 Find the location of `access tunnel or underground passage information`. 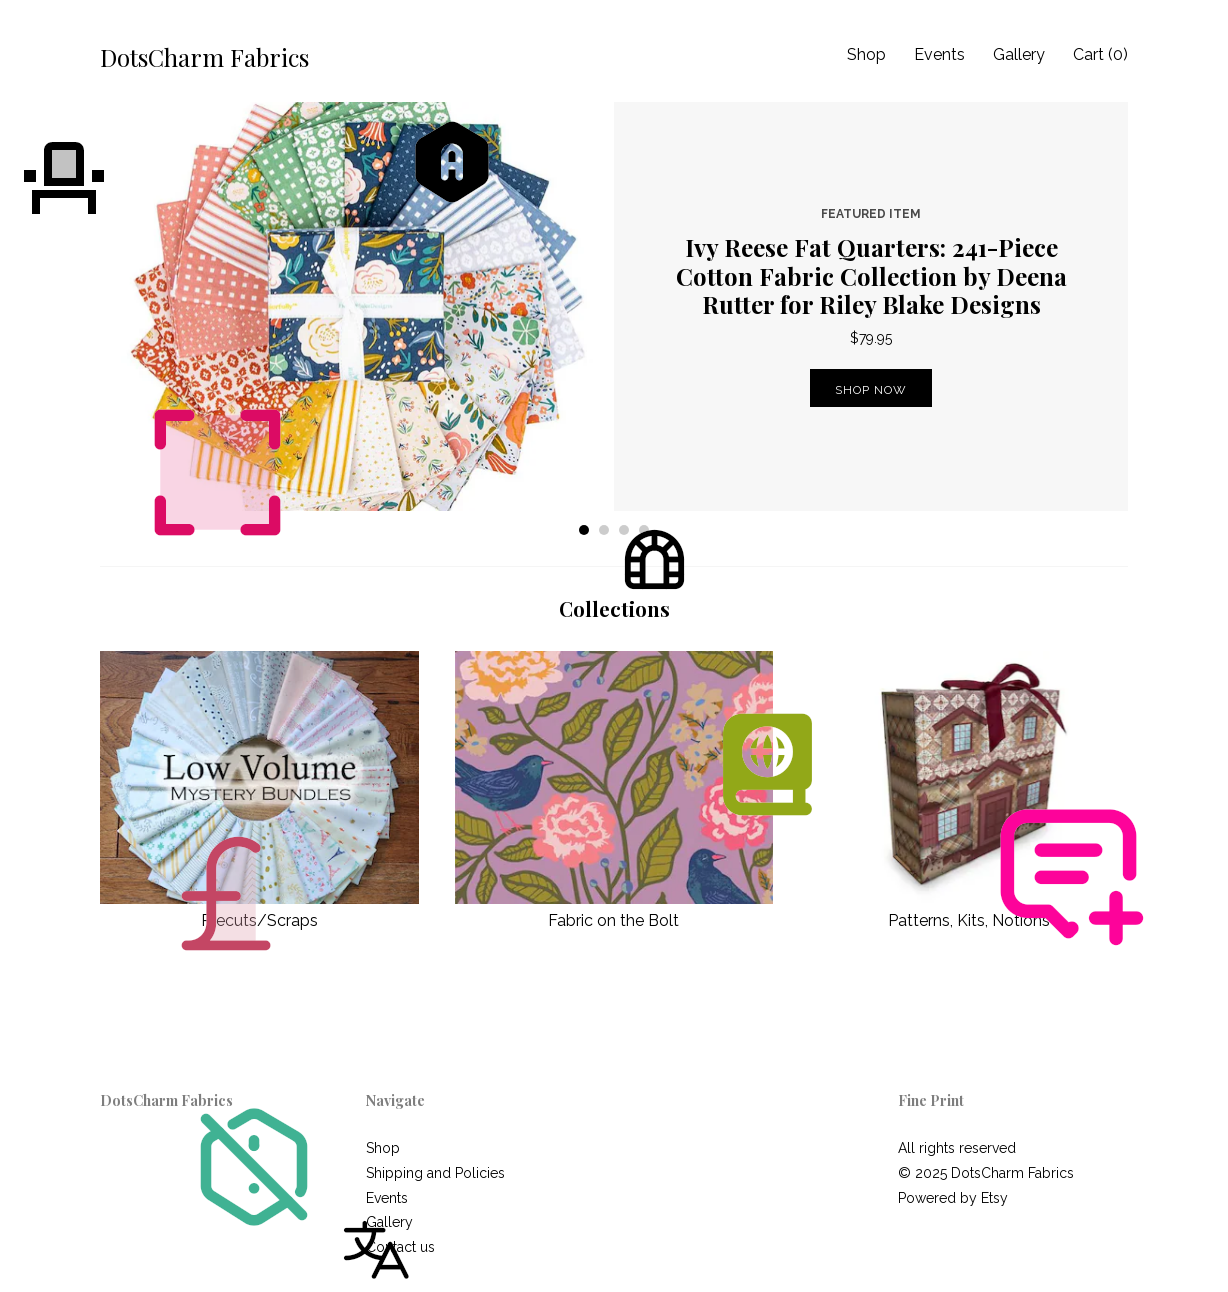

access tunnel or underground passage information is located at coordinates (654, 559).